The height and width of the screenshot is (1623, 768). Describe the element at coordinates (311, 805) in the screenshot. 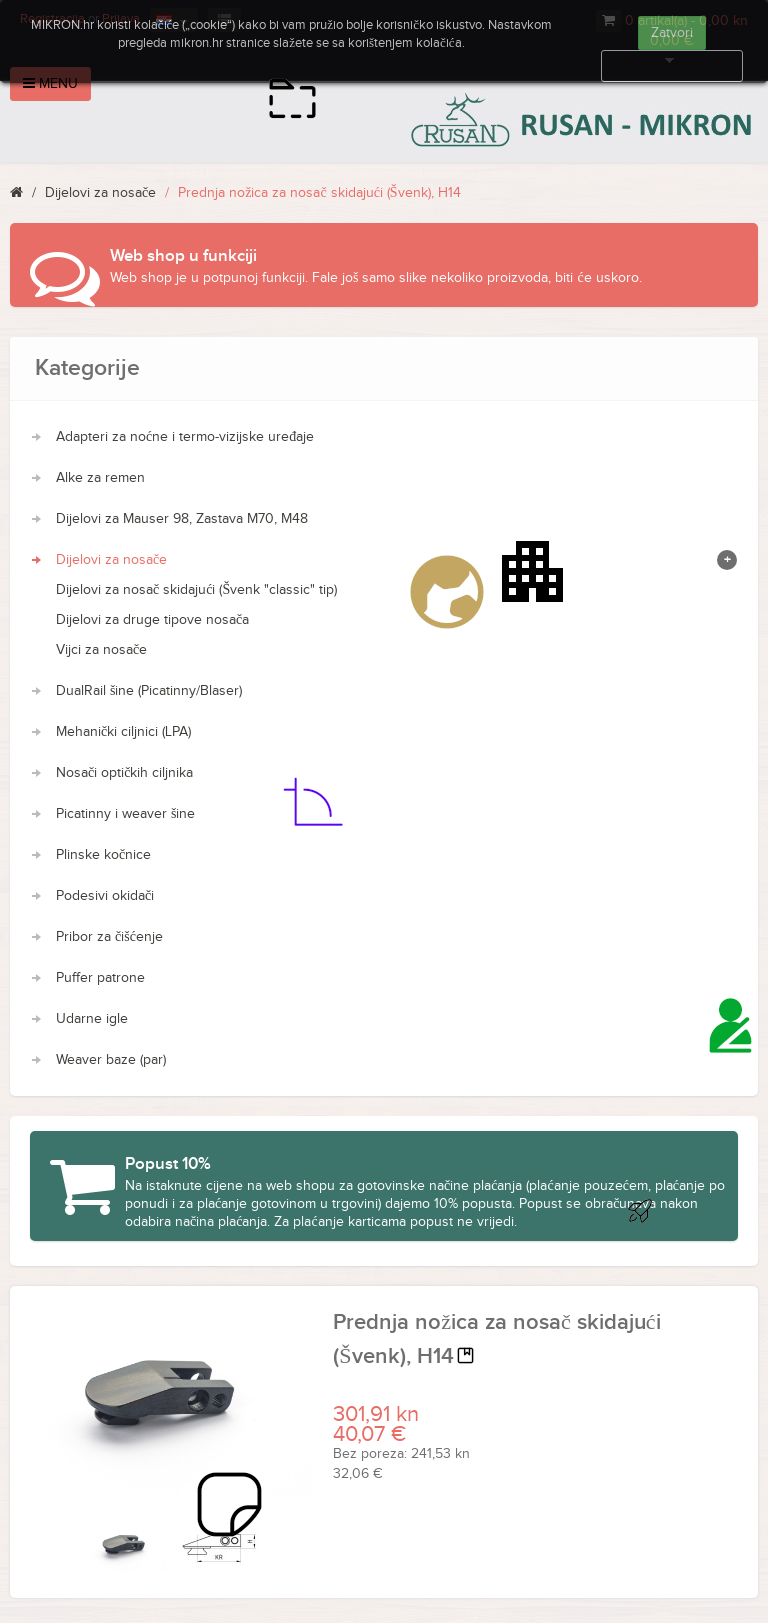

I see `measure or adjust angle in a design tool` at that location.